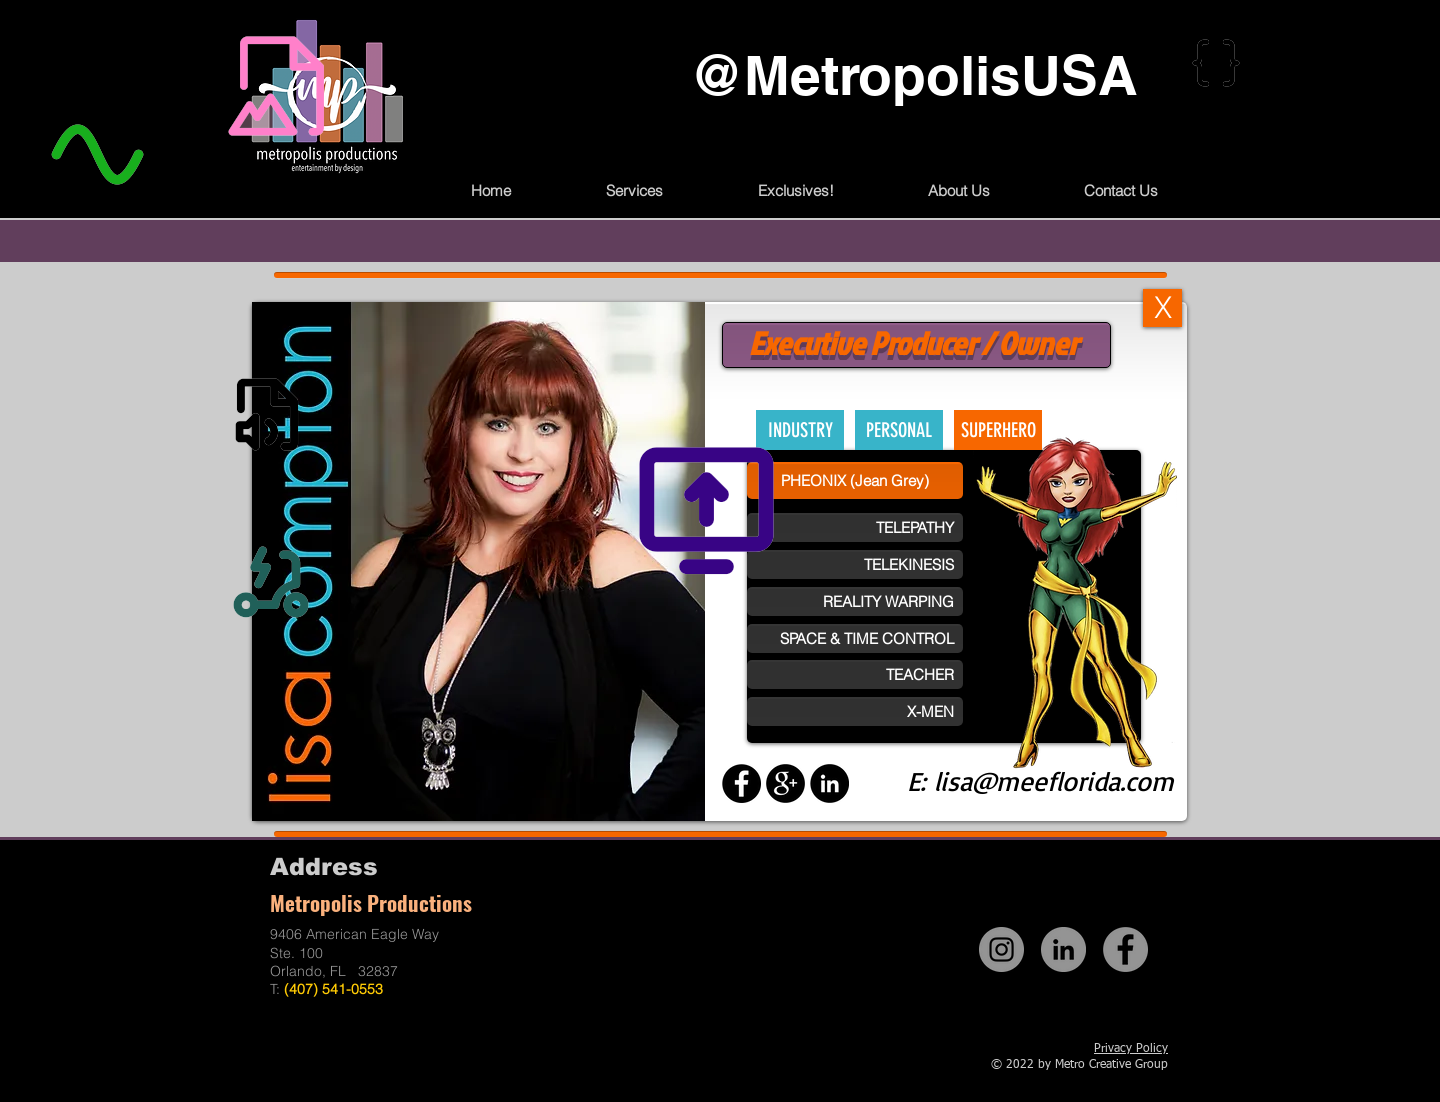 The width and height of the screenshot is (1440, 1102). I want to click on view or edit JSON data, so click(1216, 63).